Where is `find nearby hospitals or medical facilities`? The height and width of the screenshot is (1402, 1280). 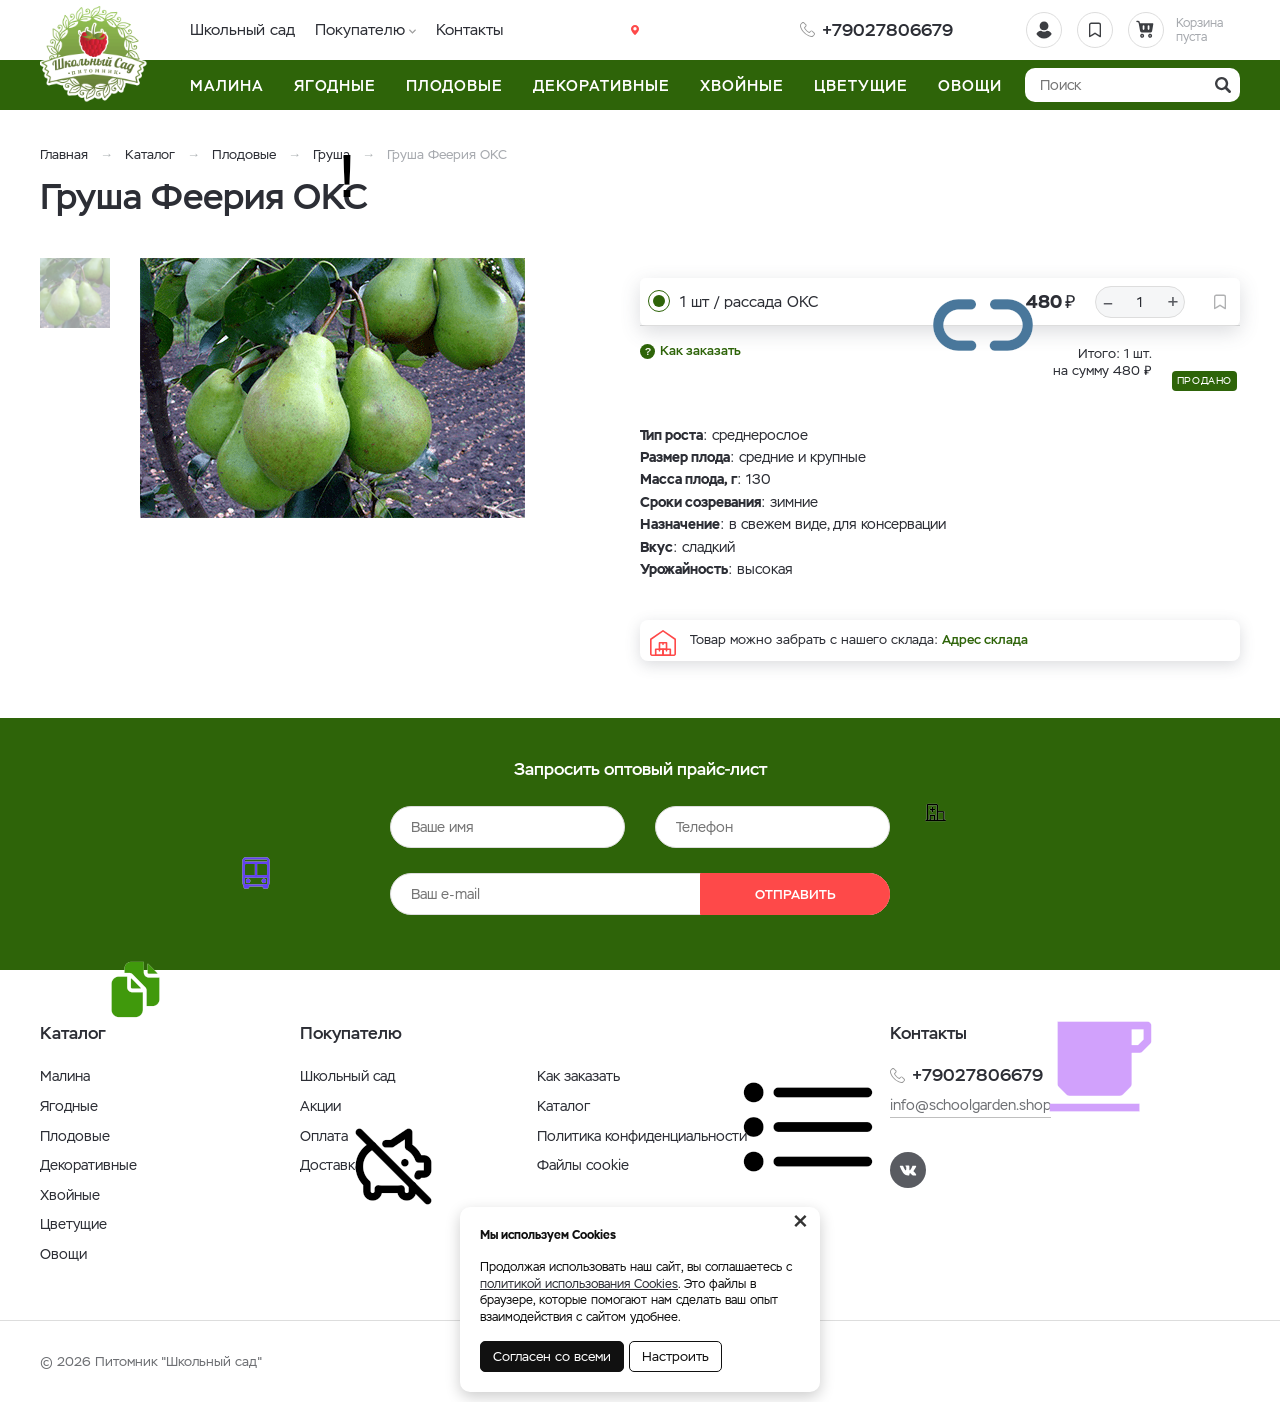 find nearby hospitals or medical facilities is located at coordinates (934, 812).